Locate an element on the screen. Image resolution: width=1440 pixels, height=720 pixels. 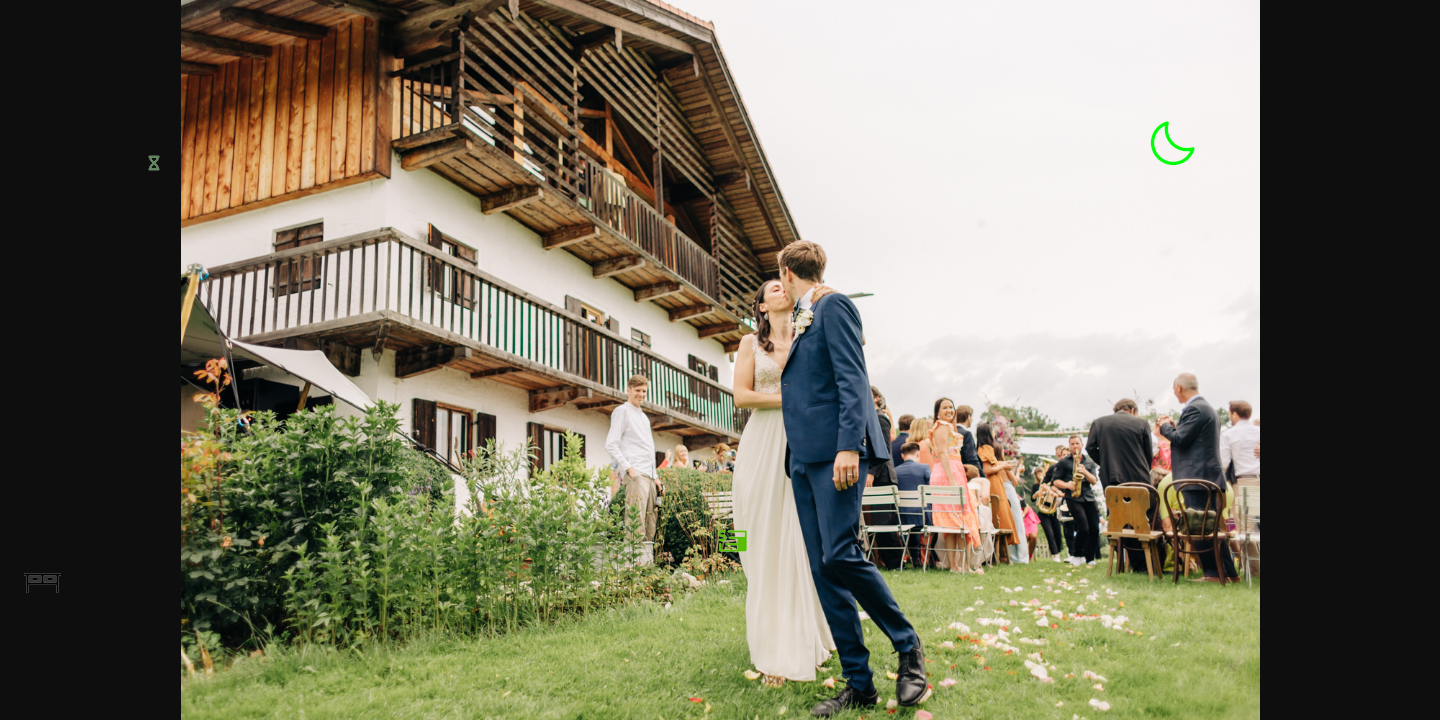
access workspace or office settings is located at coordinates (42, 582).